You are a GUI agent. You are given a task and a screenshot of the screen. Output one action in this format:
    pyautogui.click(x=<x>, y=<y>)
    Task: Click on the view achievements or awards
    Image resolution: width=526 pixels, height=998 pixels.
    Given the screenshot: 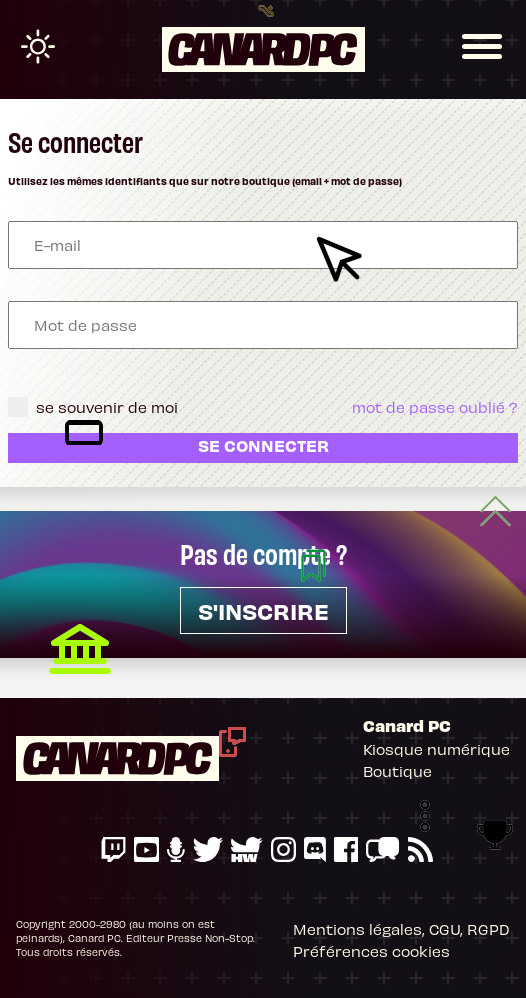 What is the action you would take?
    pyautogui.click(x=495, y=834)
    